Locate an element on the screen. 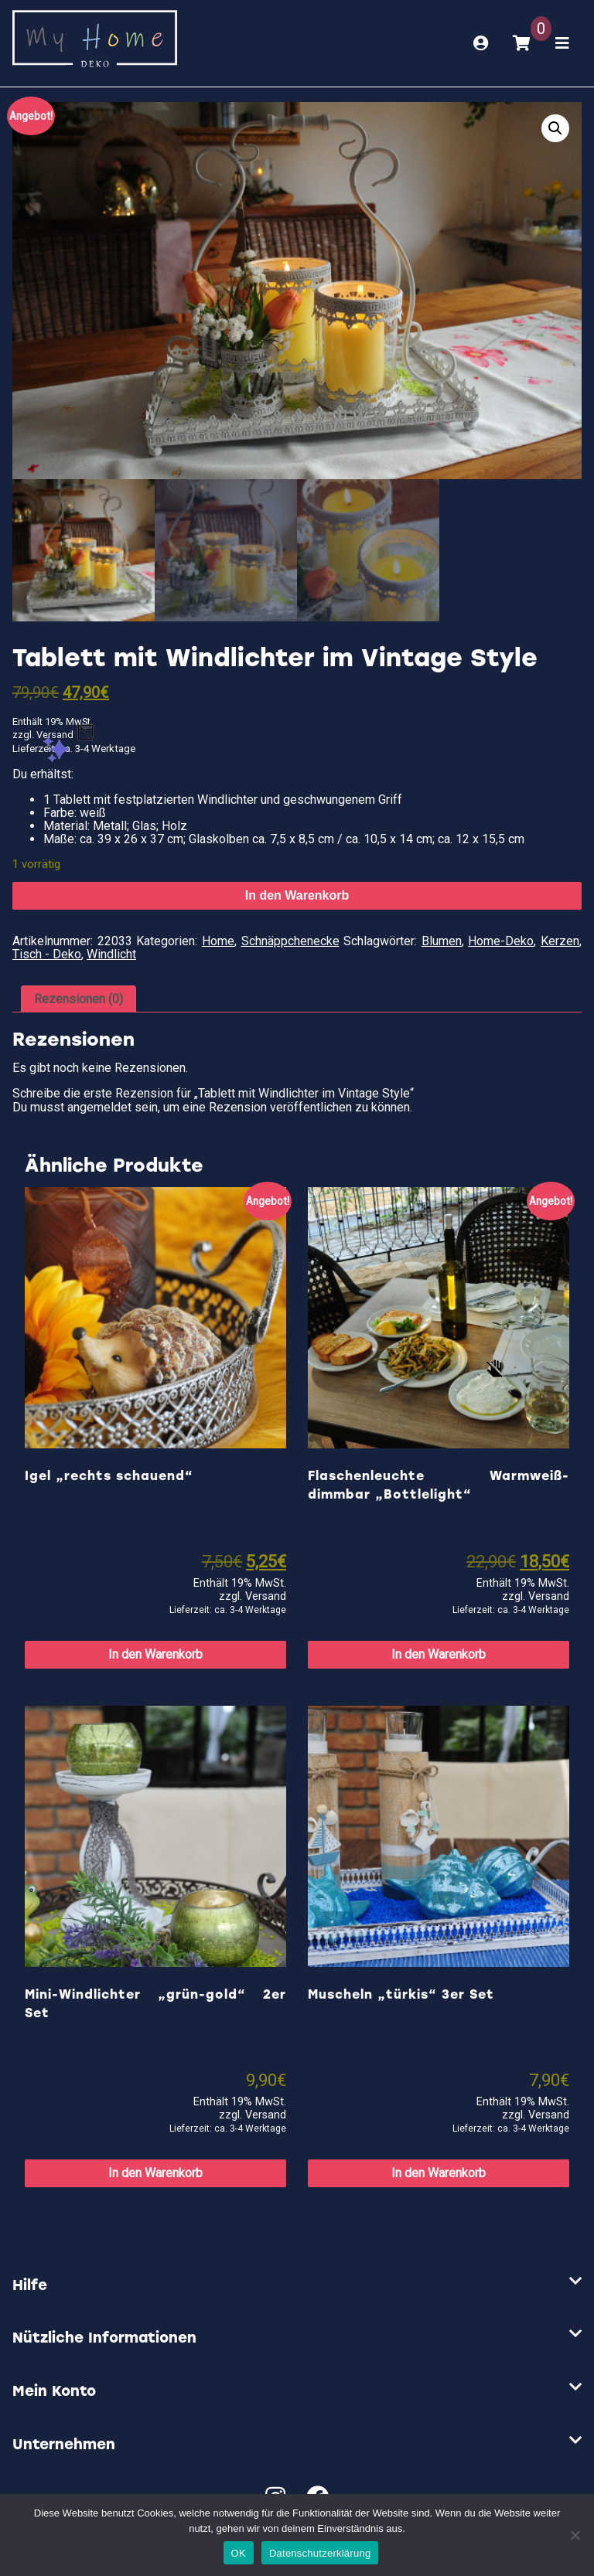 Image resolution: width=594 pixels, height=2576 pixels. indicates AI-generated or enhanced content is located at coordinates (56, 749).